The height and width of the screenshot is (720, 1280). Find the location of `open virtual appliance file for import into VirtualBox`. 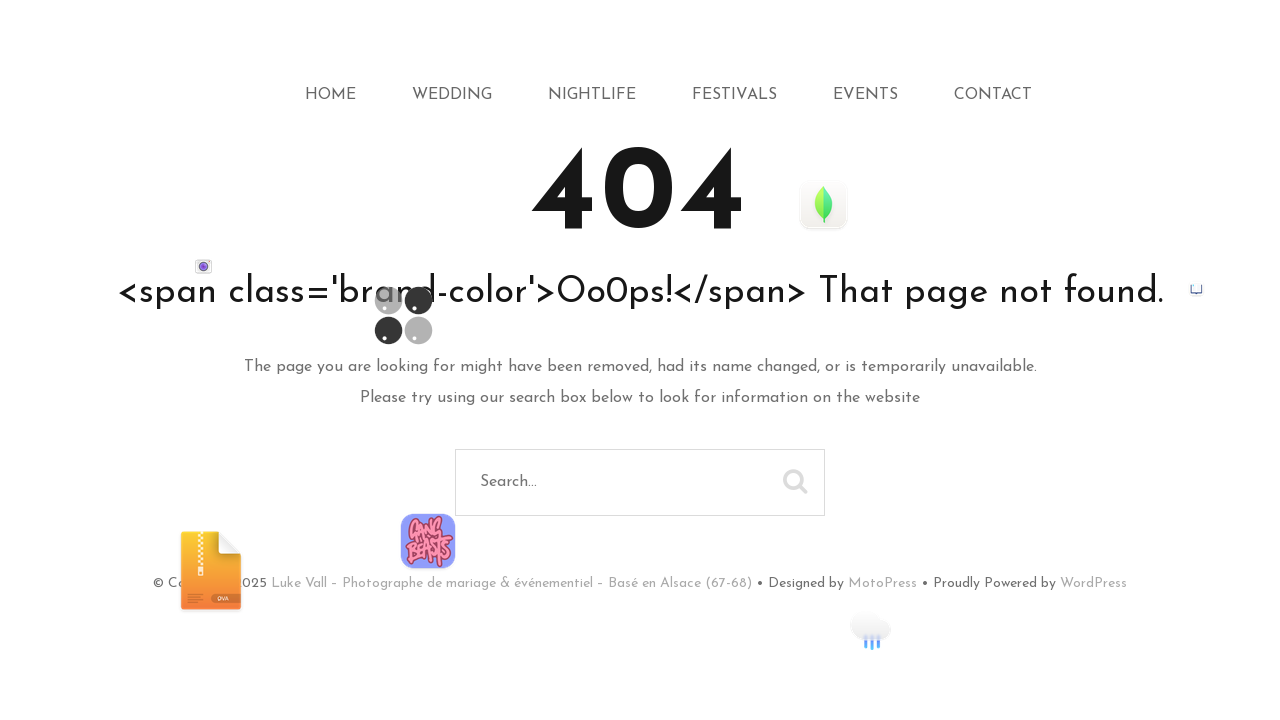

open virtual appliance file for import into VirtualBox is located at coordinates (211, 572).